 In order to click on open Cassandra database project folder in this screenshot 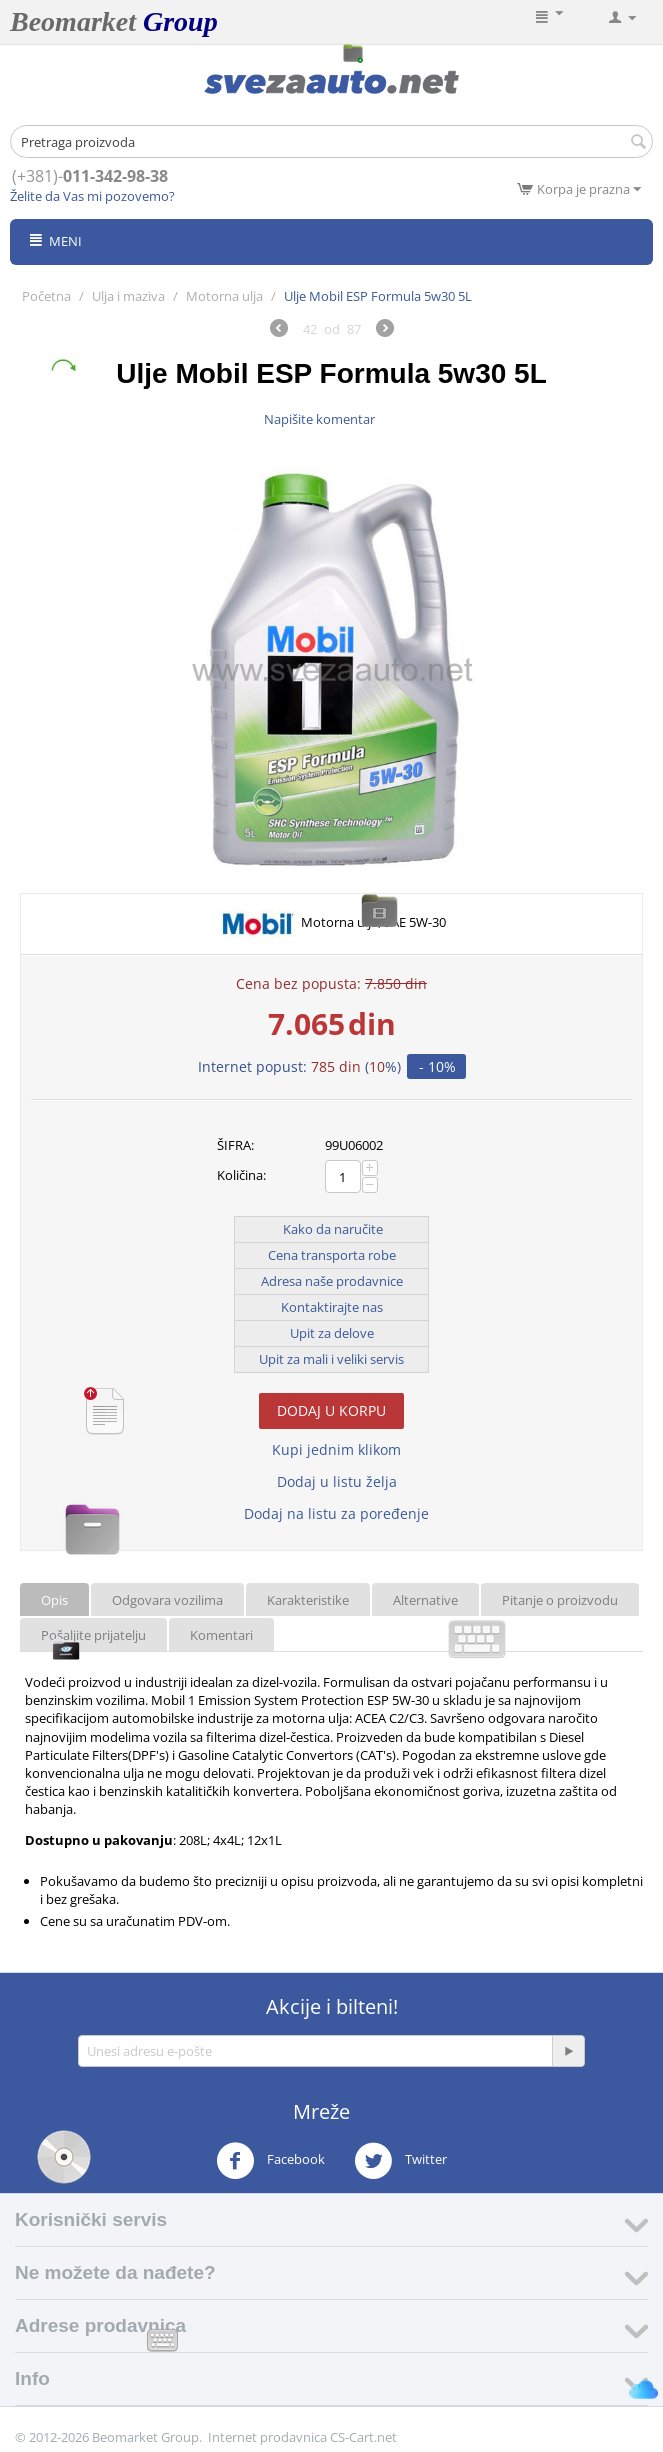, I will do `click(66, 1650)`.